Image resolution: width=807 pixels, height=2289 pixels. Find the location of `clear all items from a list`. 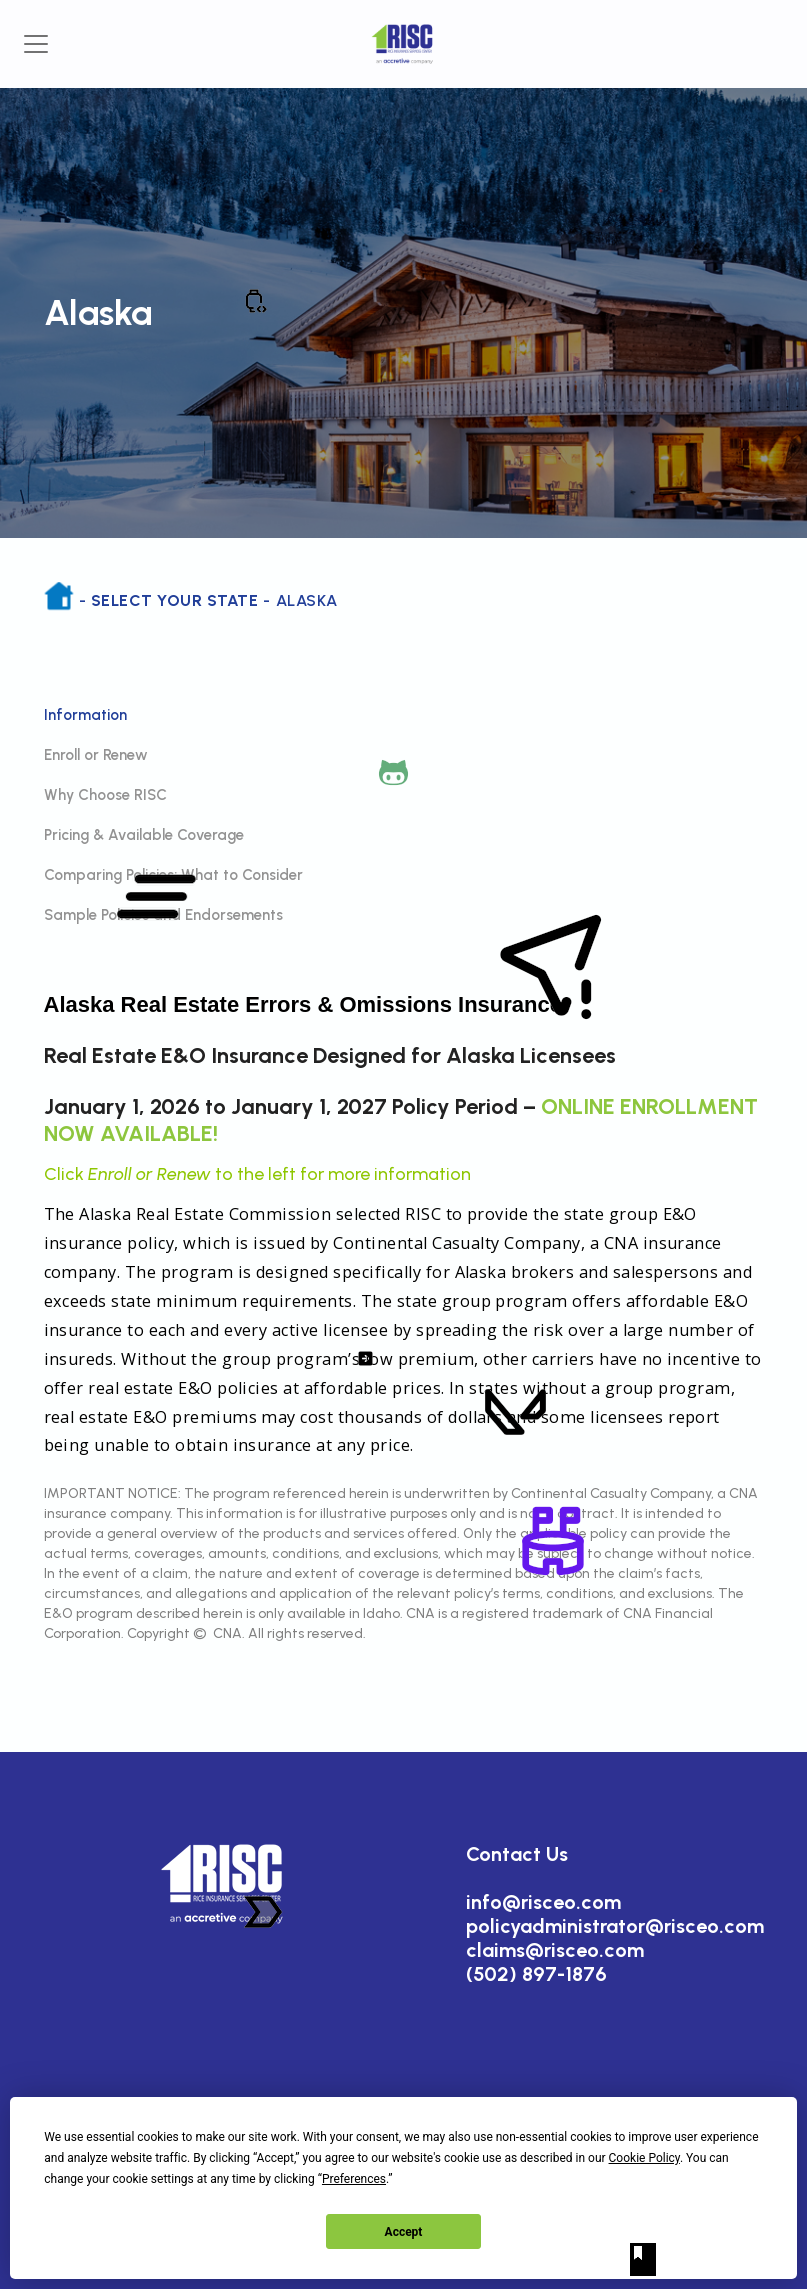

clear all items from a list is located at coordinates (156, 896).